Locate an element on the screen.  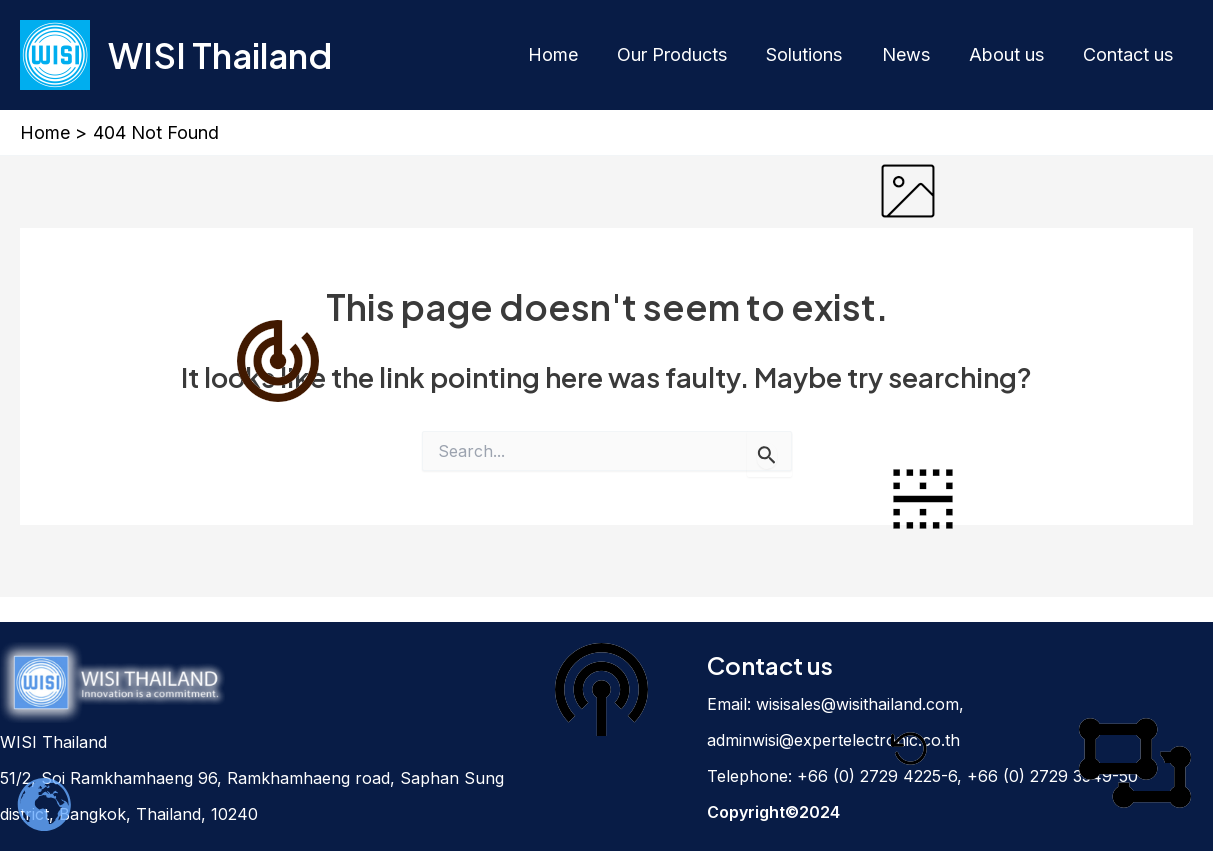
ungroup selected objects is located at coordinates (1135, 763).